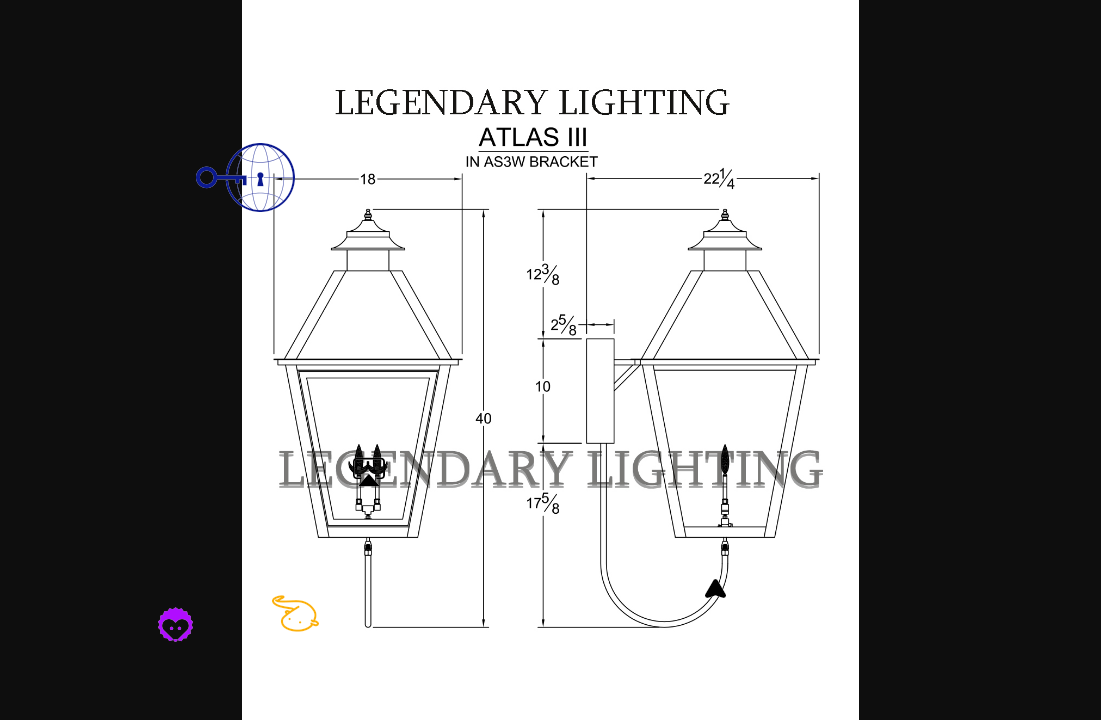 The height and width of the screenshot is (720, 1101). What do you see at coordinates (245, 177) in the screenshot?
I see `sign in with webauthn passwordless authentication` at bounding box center [245, 177].